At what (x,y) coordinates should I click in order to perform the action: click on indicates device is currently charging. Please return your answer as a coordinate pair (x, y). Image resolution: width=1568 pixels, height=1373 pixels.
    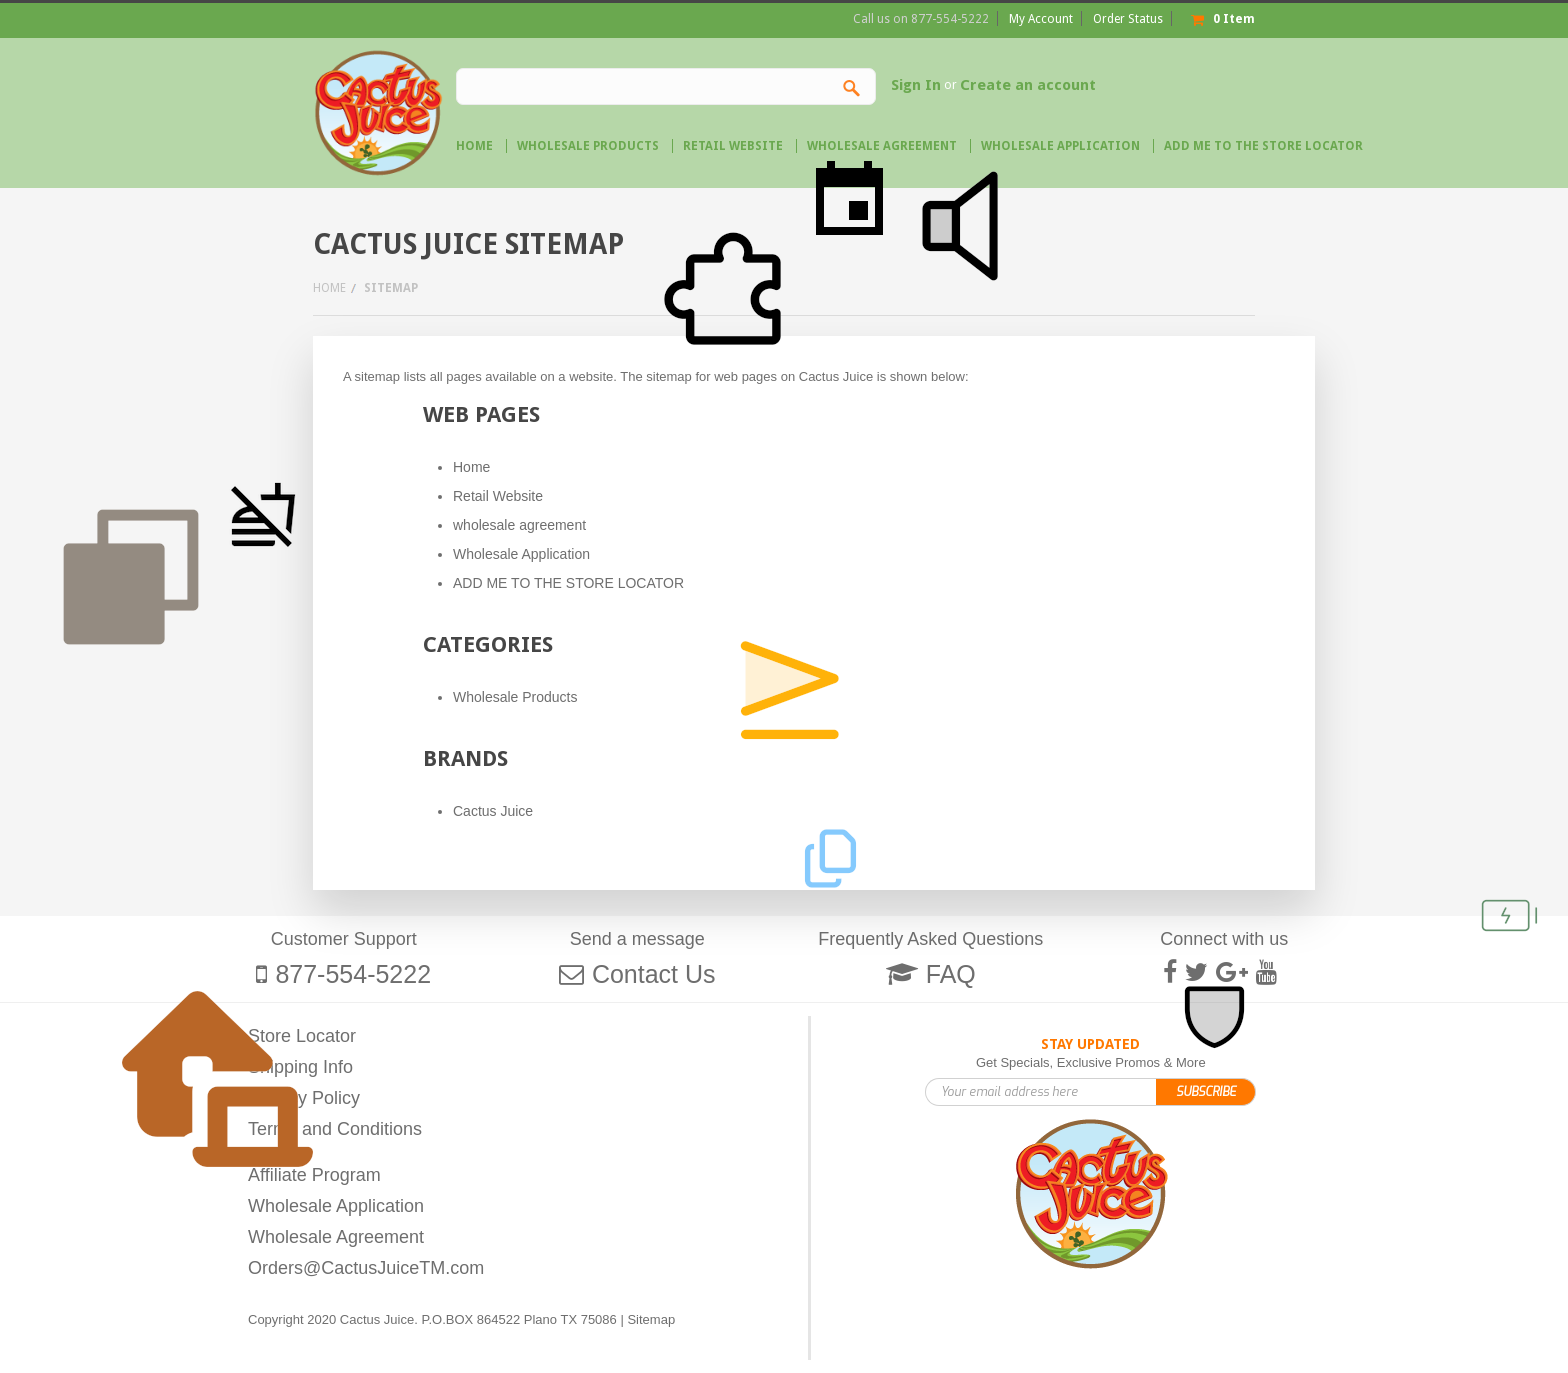
    Looking at the image, I should click on (1508, 915).